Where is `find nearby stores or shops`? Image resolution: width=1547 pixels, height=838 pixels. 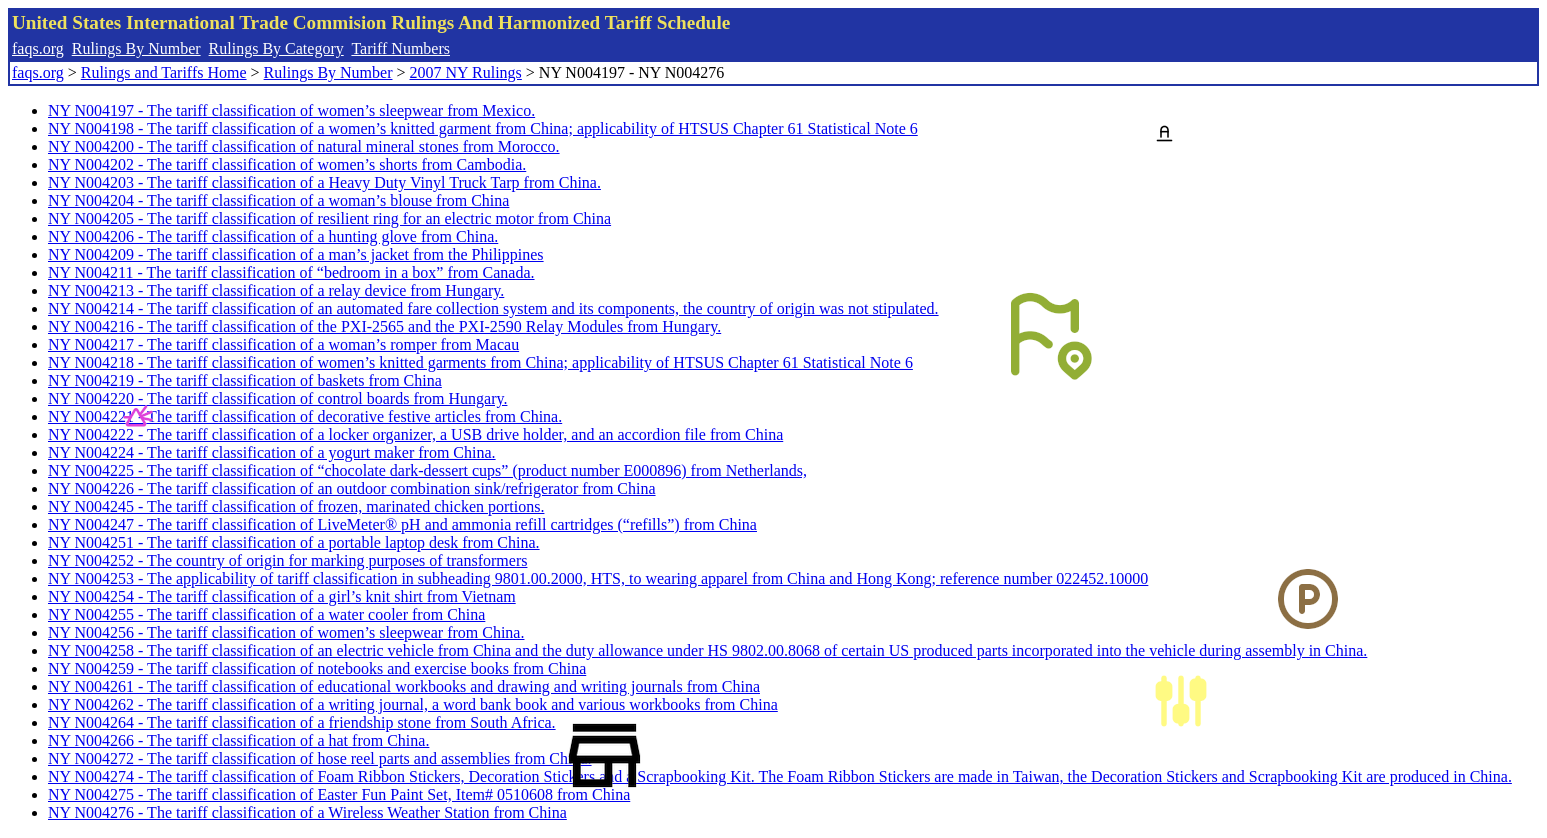 find nearby stores or shops is located at coordinates (604, 755).